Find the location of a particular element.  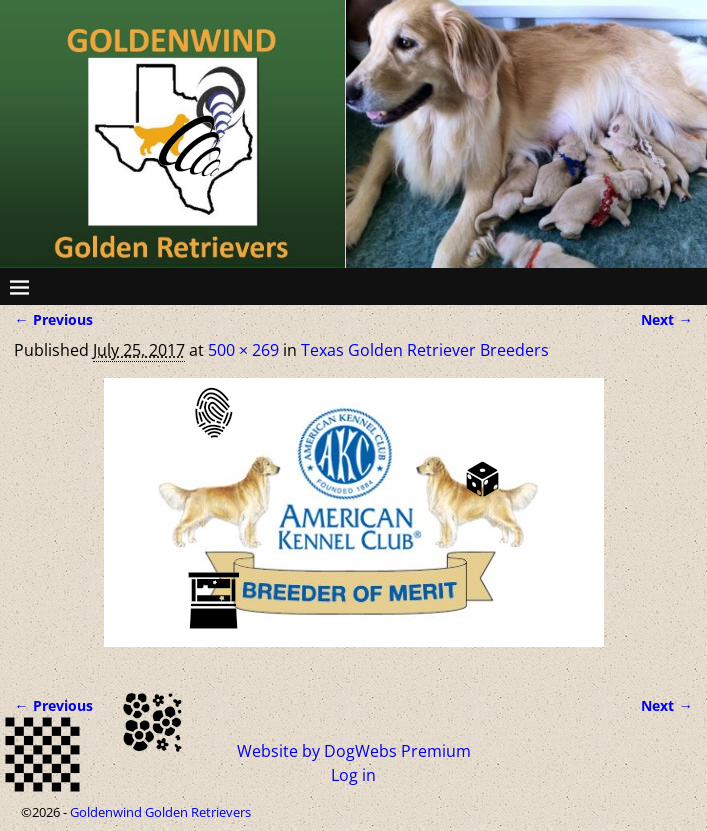

roll the dice or randomize is located at coordinates (482, 479).